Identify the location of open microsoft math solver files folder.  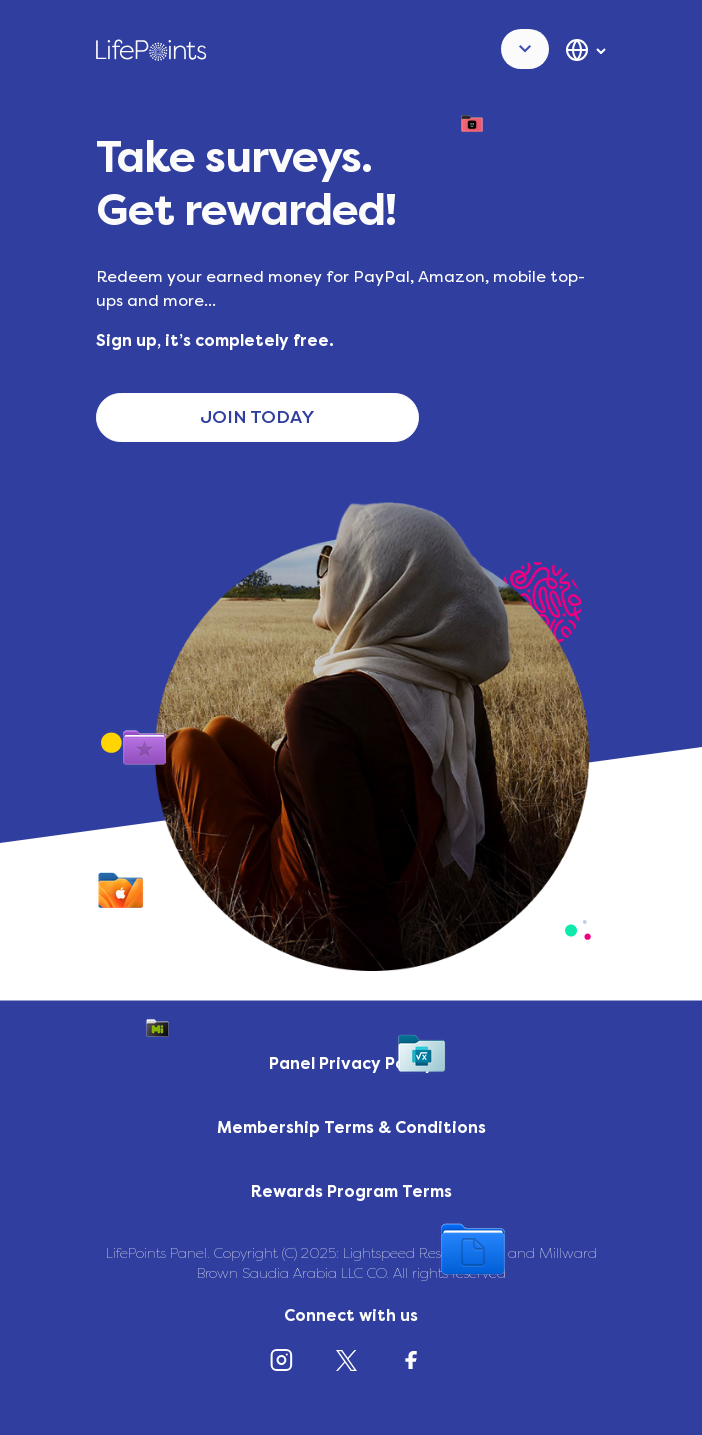
(421, 1054).